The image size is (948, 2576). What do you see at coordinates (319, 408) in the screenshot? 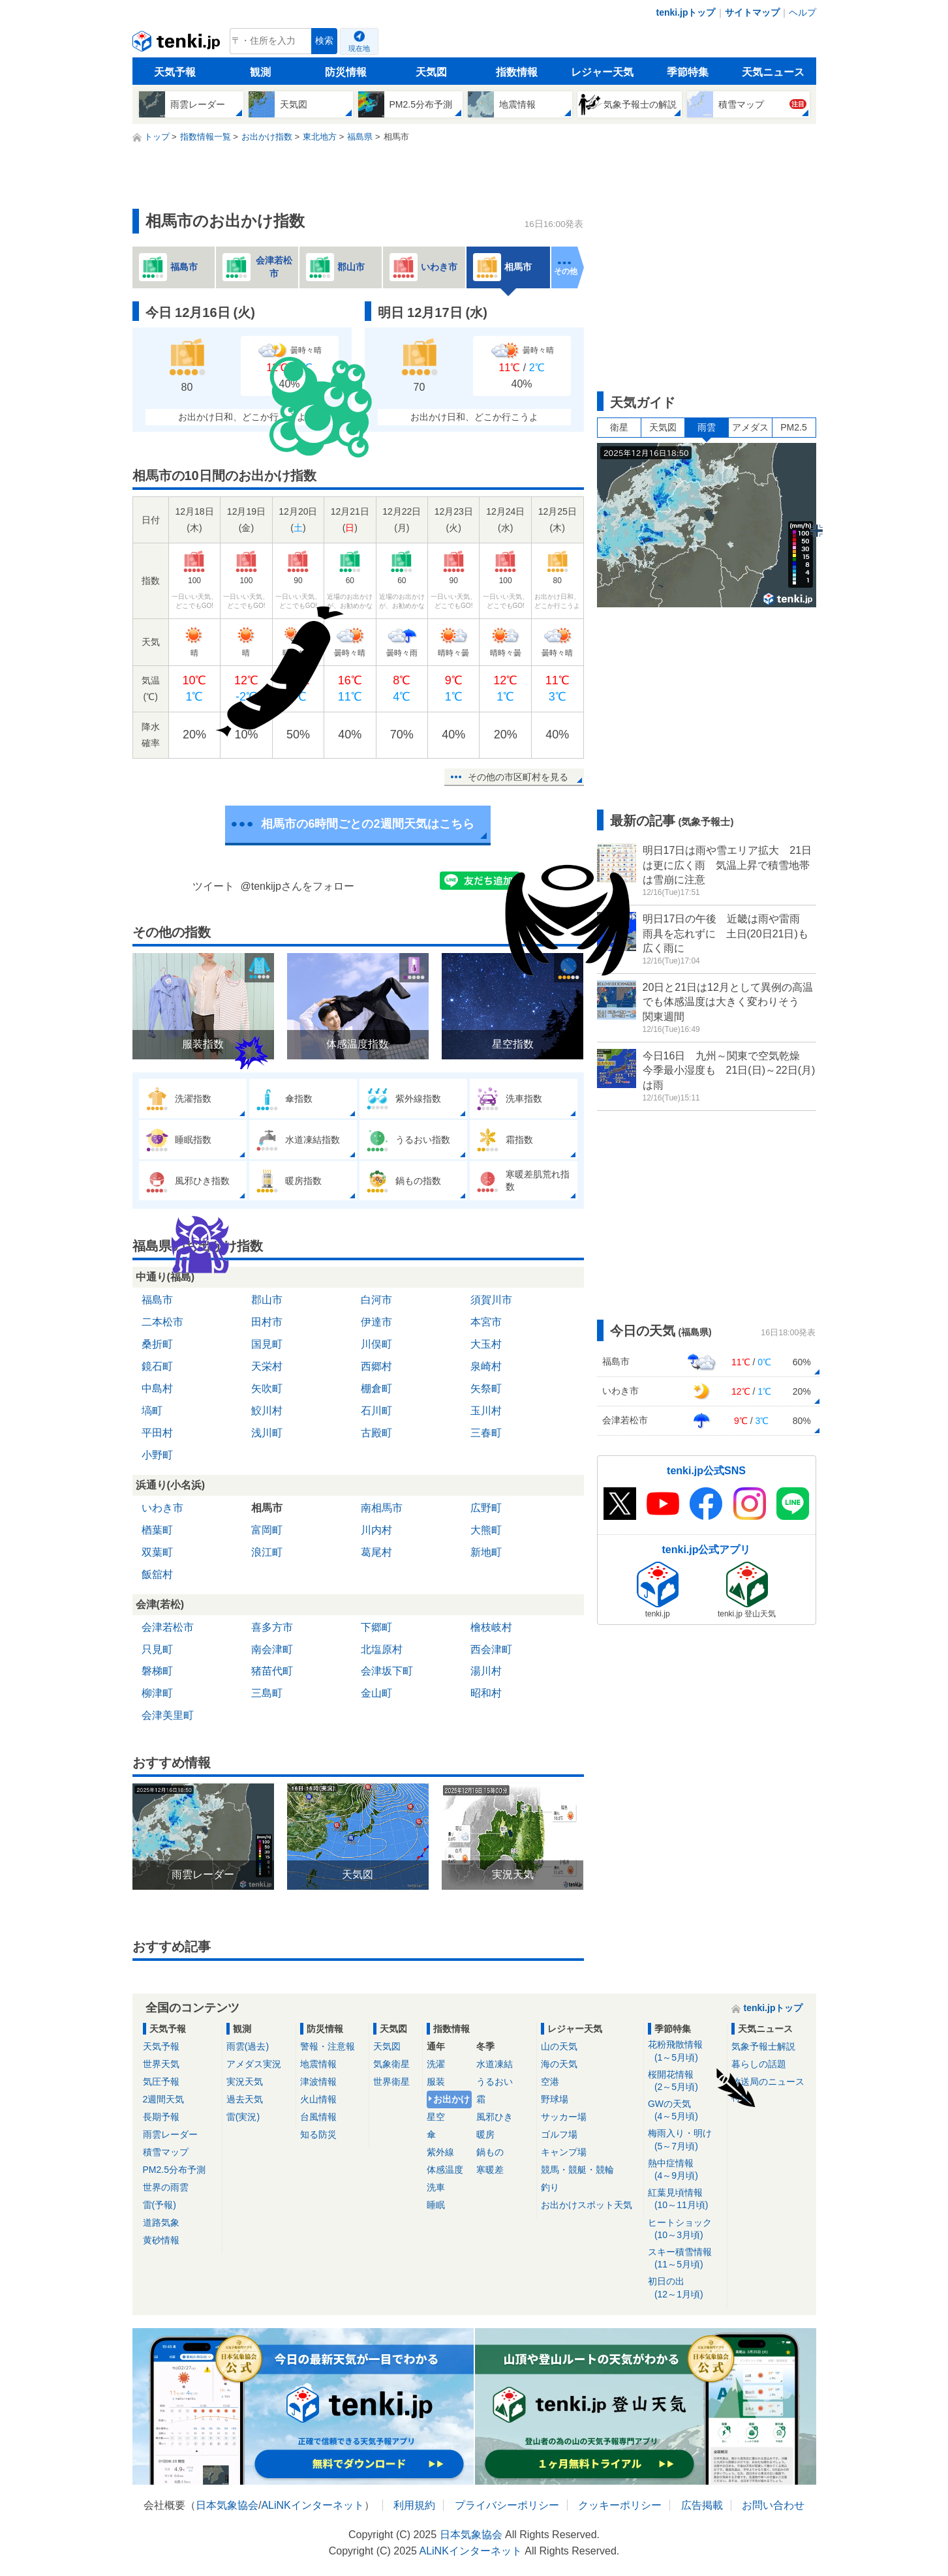
I see `indicates foam or bubbles effect in game` at bounding box center [319, 408].